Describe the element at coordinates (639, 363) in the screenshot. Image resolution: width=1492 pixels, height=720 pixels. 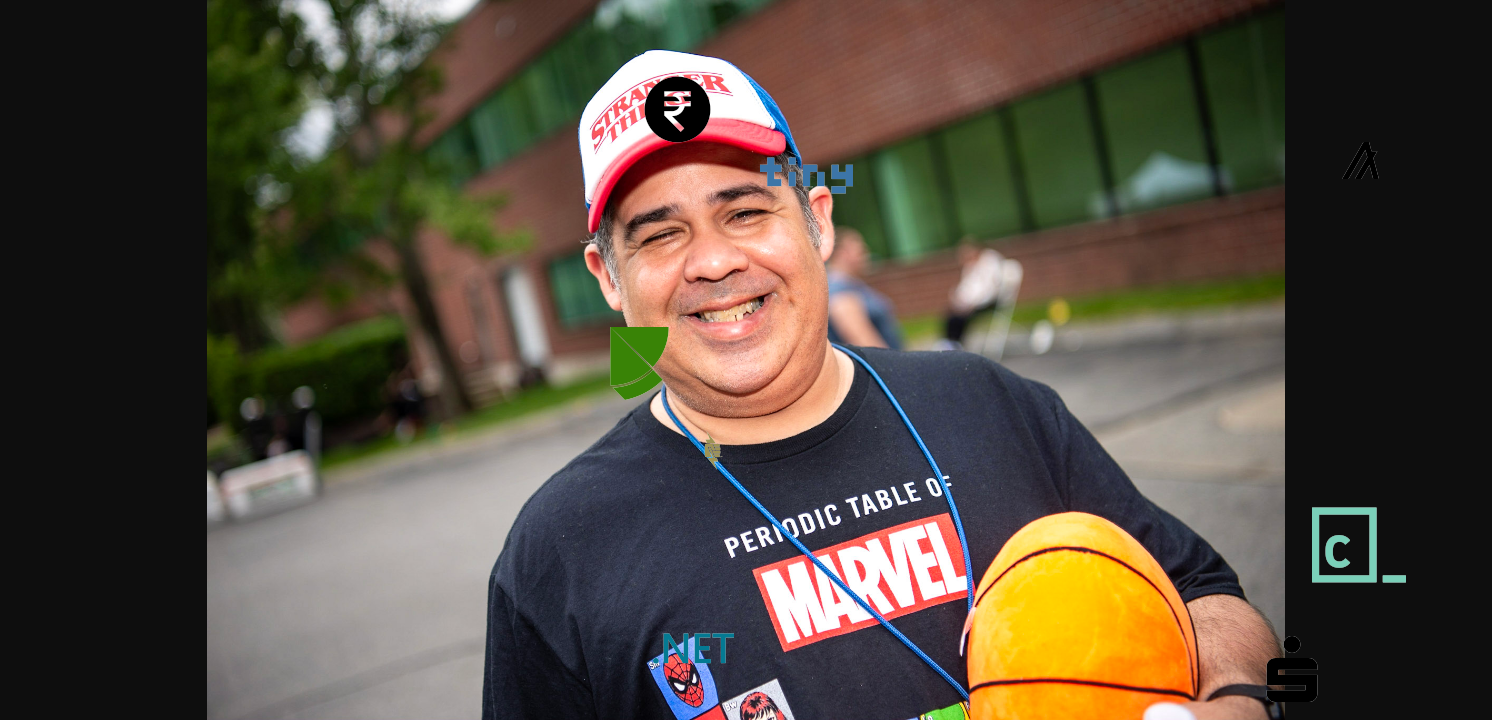
I see `open Poetry package manager` at that location.